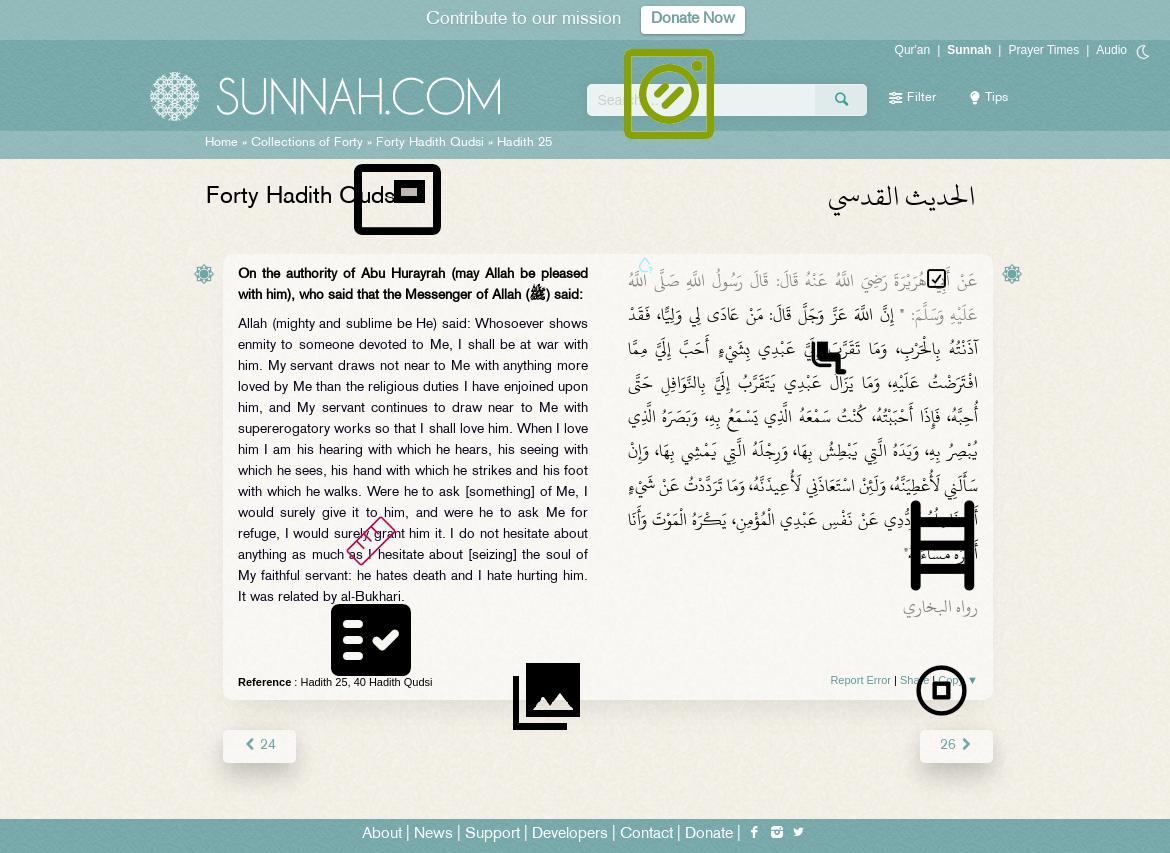 The height and width of the screenshot is (853, 1170). Describe the element at coordinates (546, 696) in the screenshot. I see `view photo collections or albums` at that location.